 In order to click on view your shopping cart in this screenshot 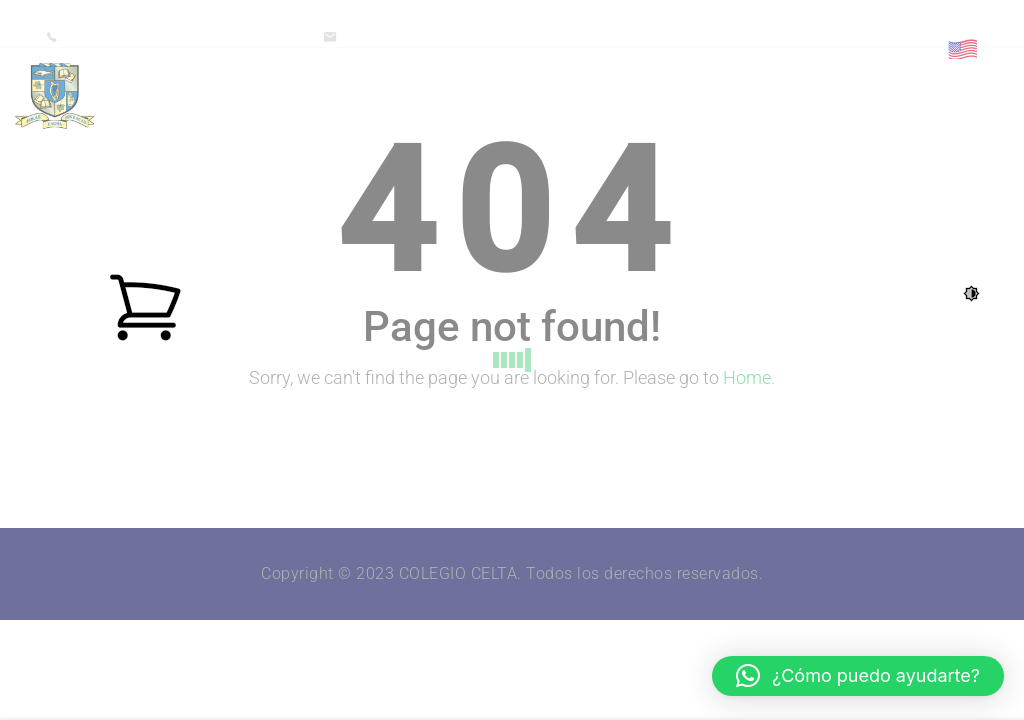, I will do `click(145, 307)`.